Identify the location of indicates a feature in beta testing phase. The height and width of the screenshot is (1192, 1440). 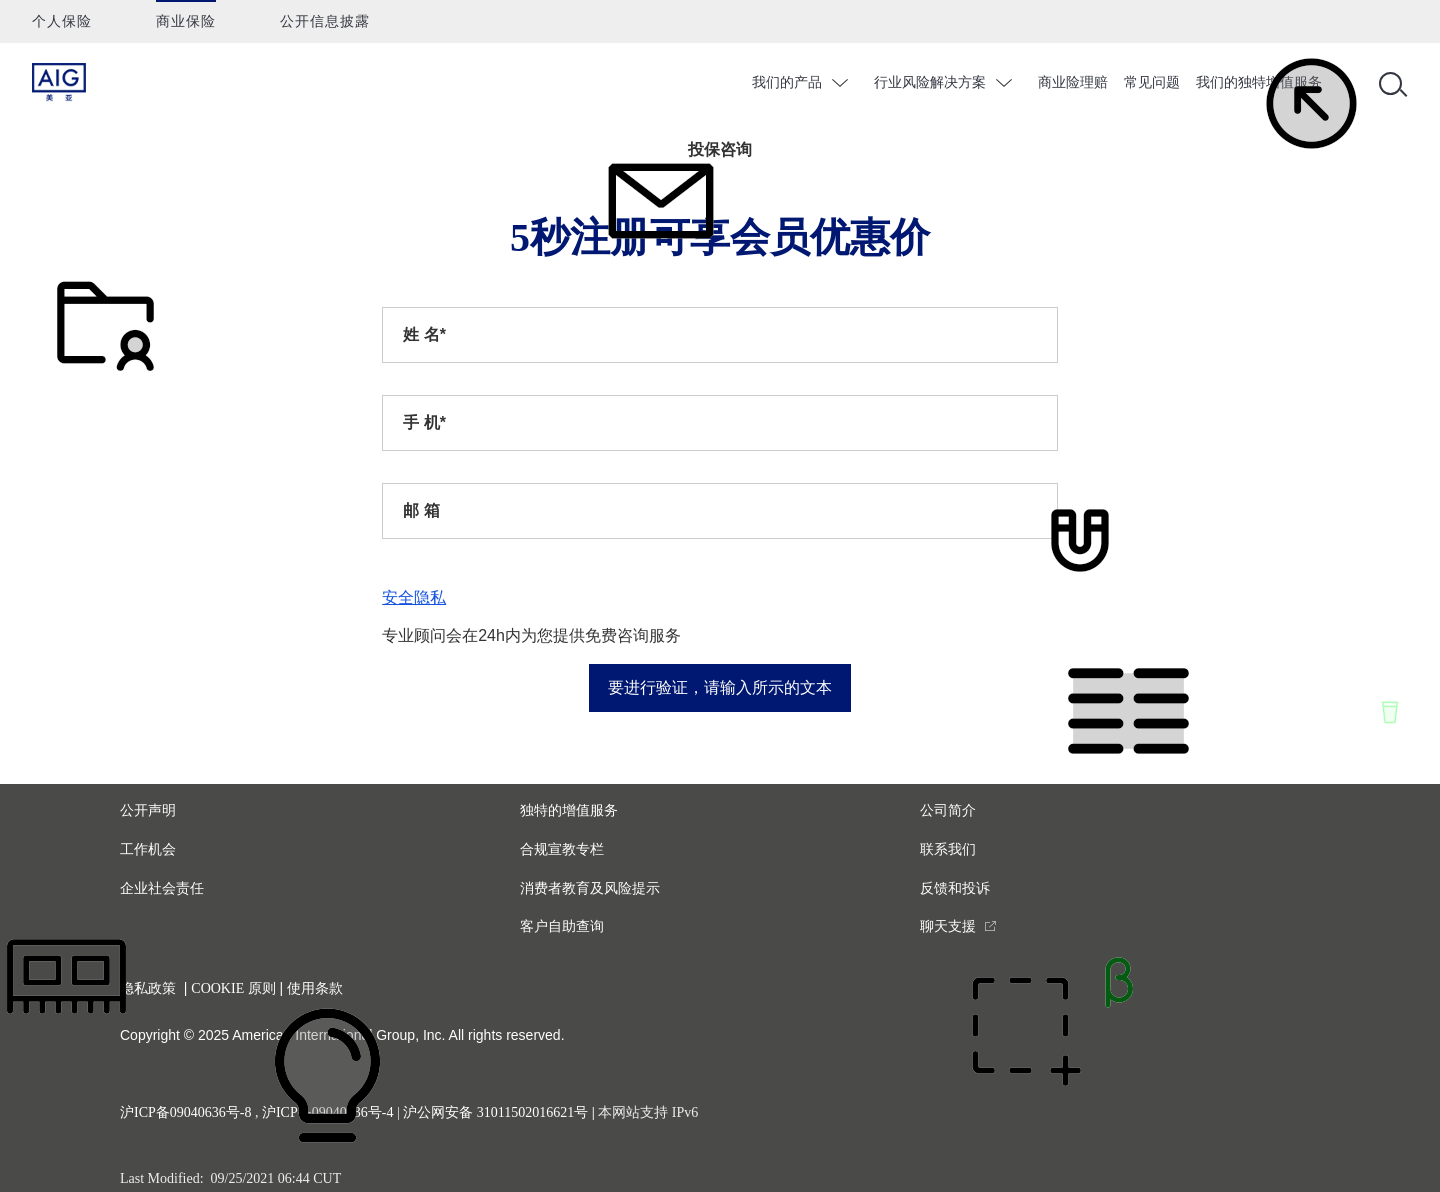
(1118, 980).